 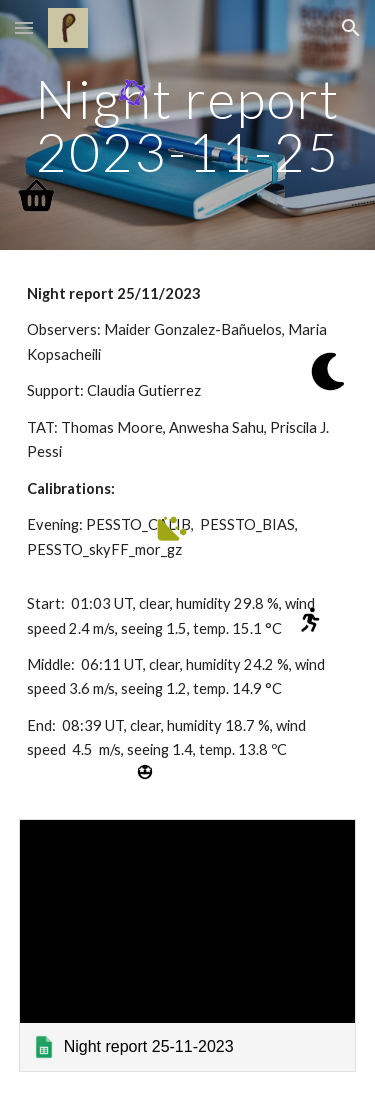 I want to click on hornbill brand logo, so click(x=132, y=92).